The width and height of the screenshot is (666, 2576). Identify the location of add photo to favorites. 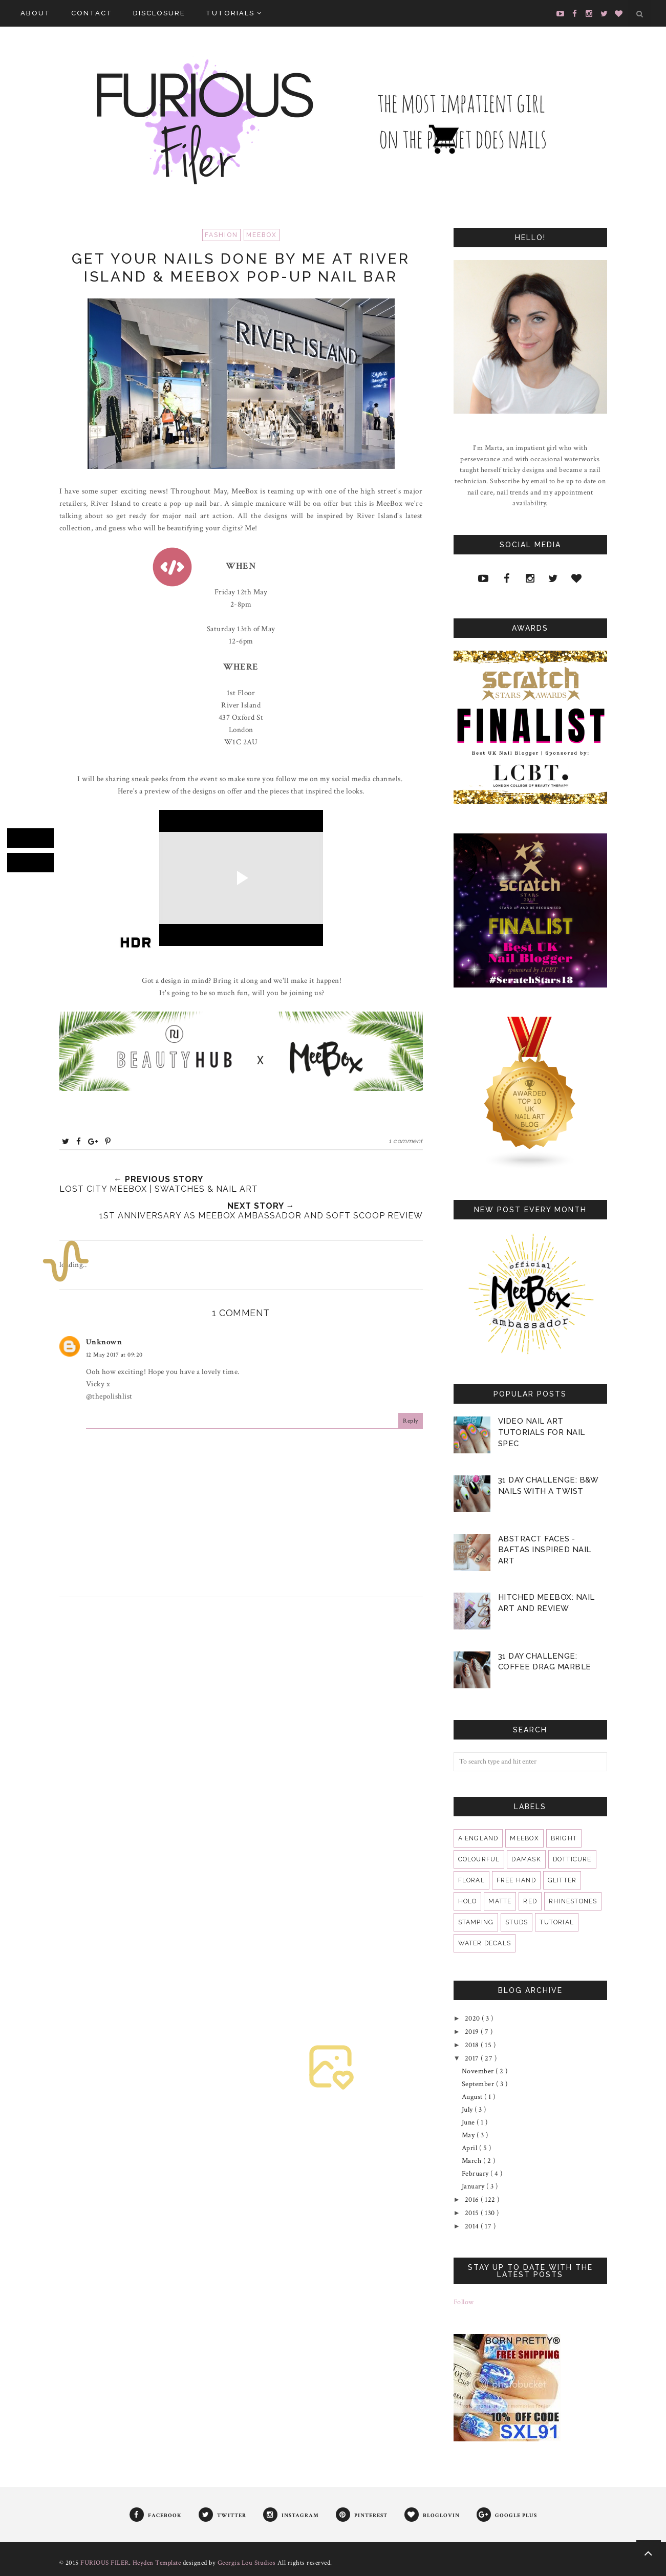
(330, 2066).